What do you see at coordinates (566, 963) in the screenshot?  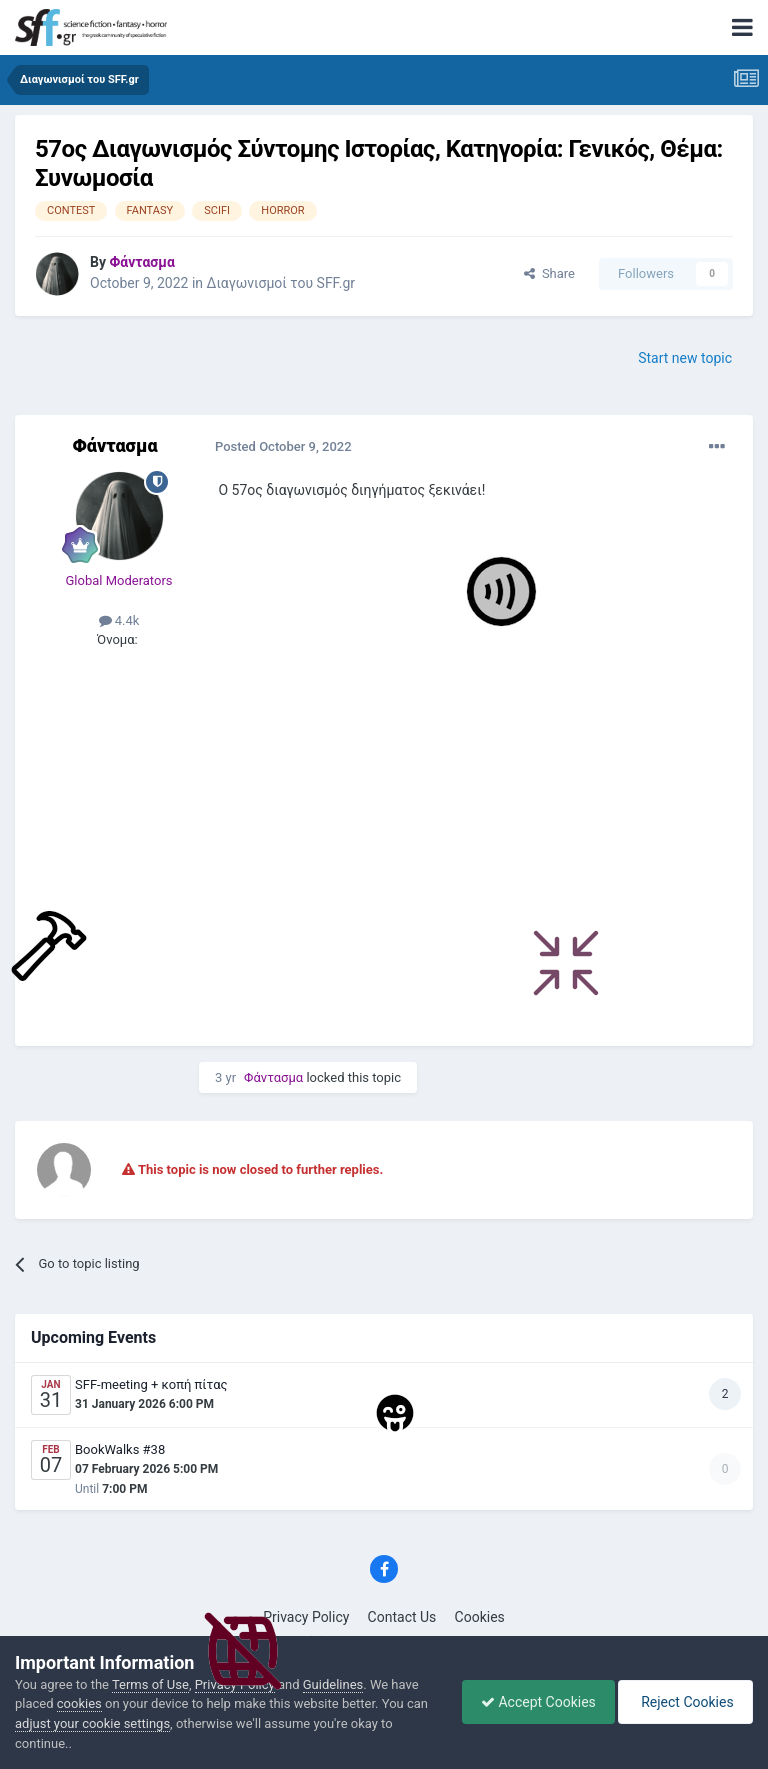 I see `exit fullscreen mode` at bounding box center [566, 963].